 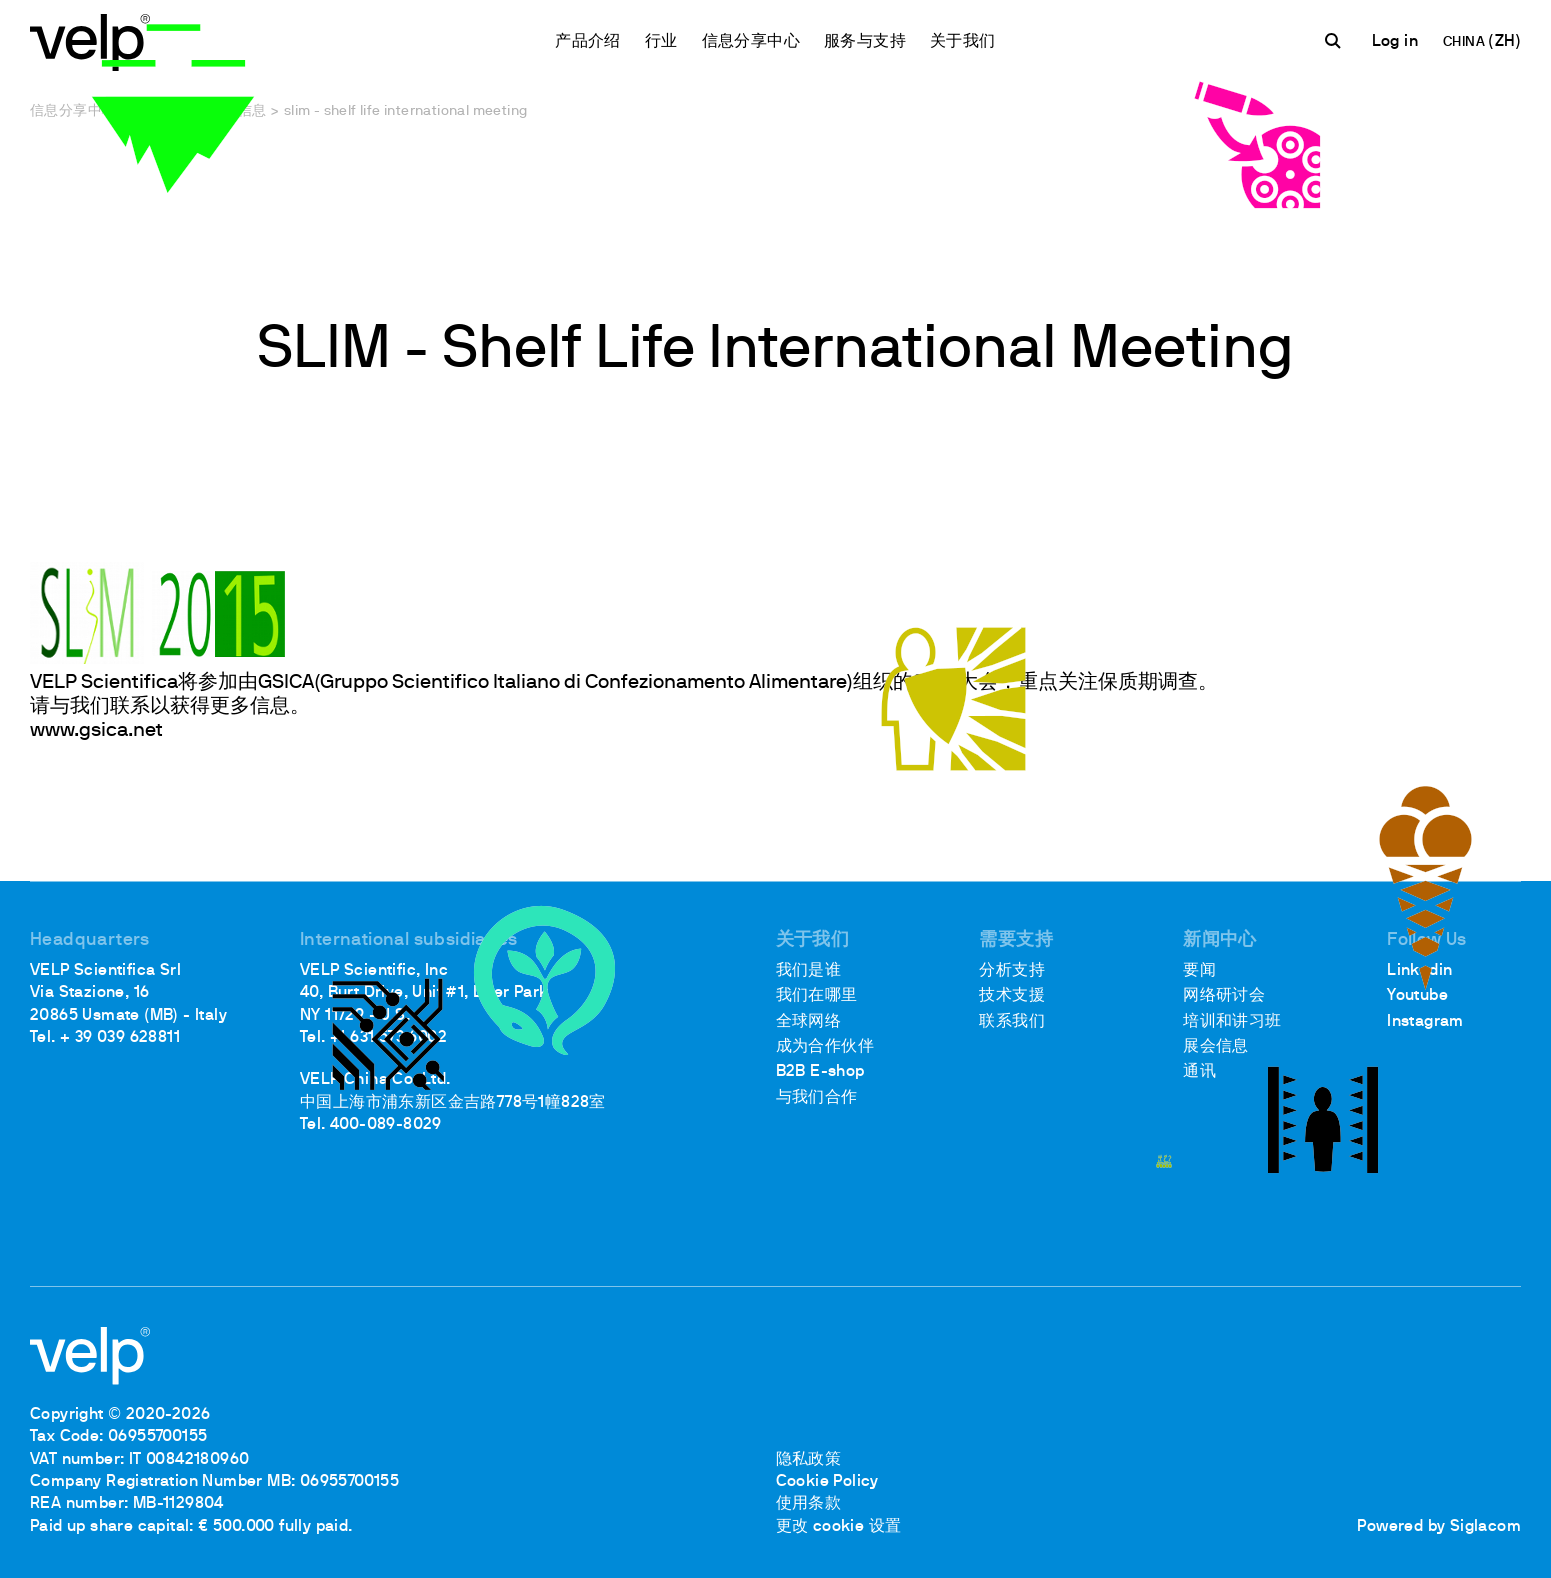 What do you see at coordinates (544, 980) in the screenshot?
I see `browse plants and animals category` at bounding box center [544, 980].